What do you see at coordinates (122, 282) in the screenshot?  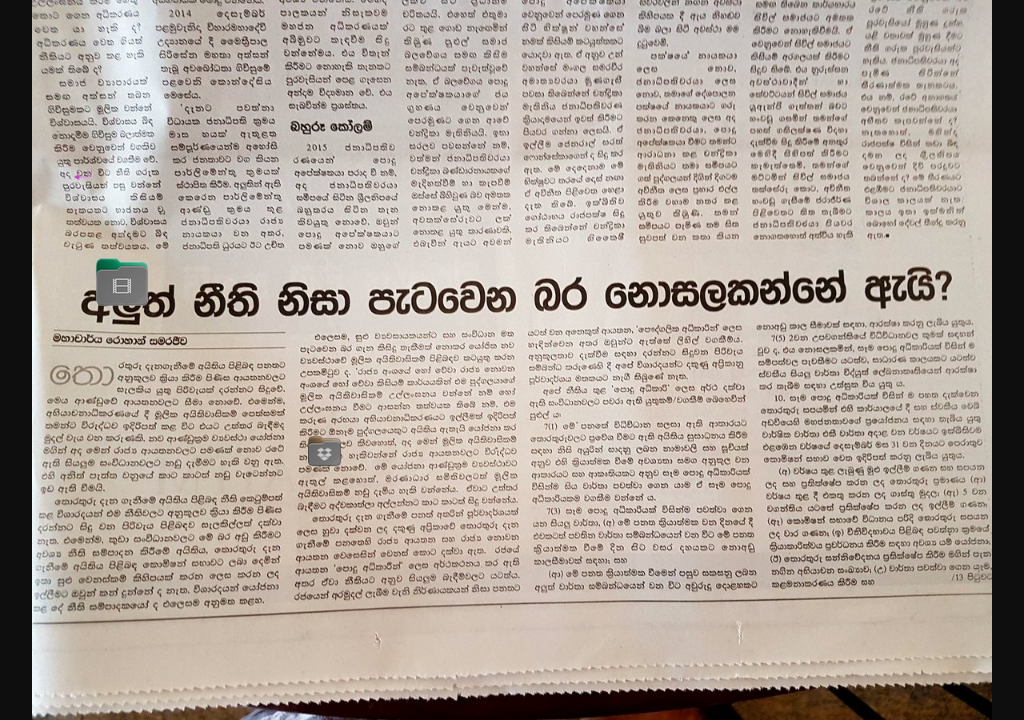 I see `open your videos folder` at bounding box center [122, 282].